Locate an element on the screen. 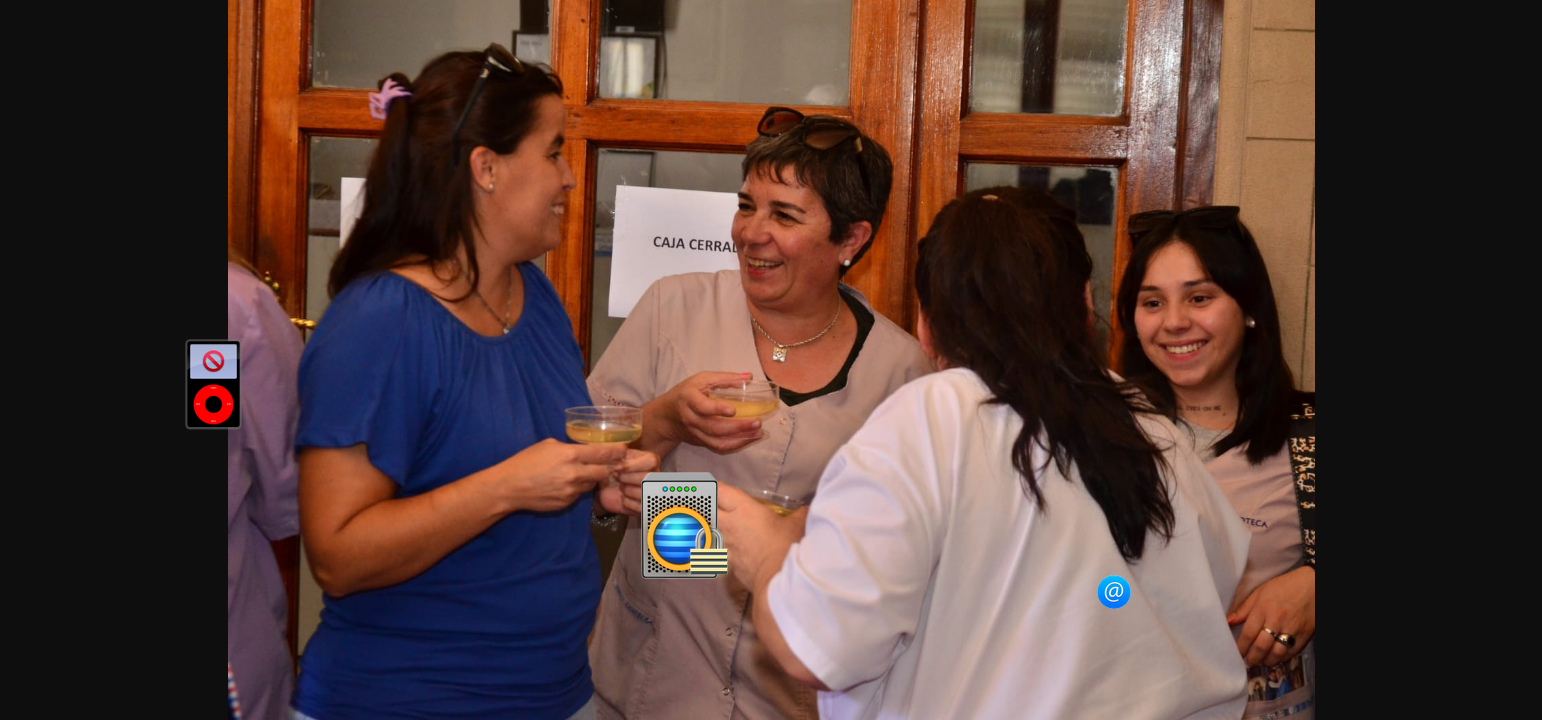 The image size is (1542, 720). locked RAID 0 storage array is located at coordinates (679, 525).